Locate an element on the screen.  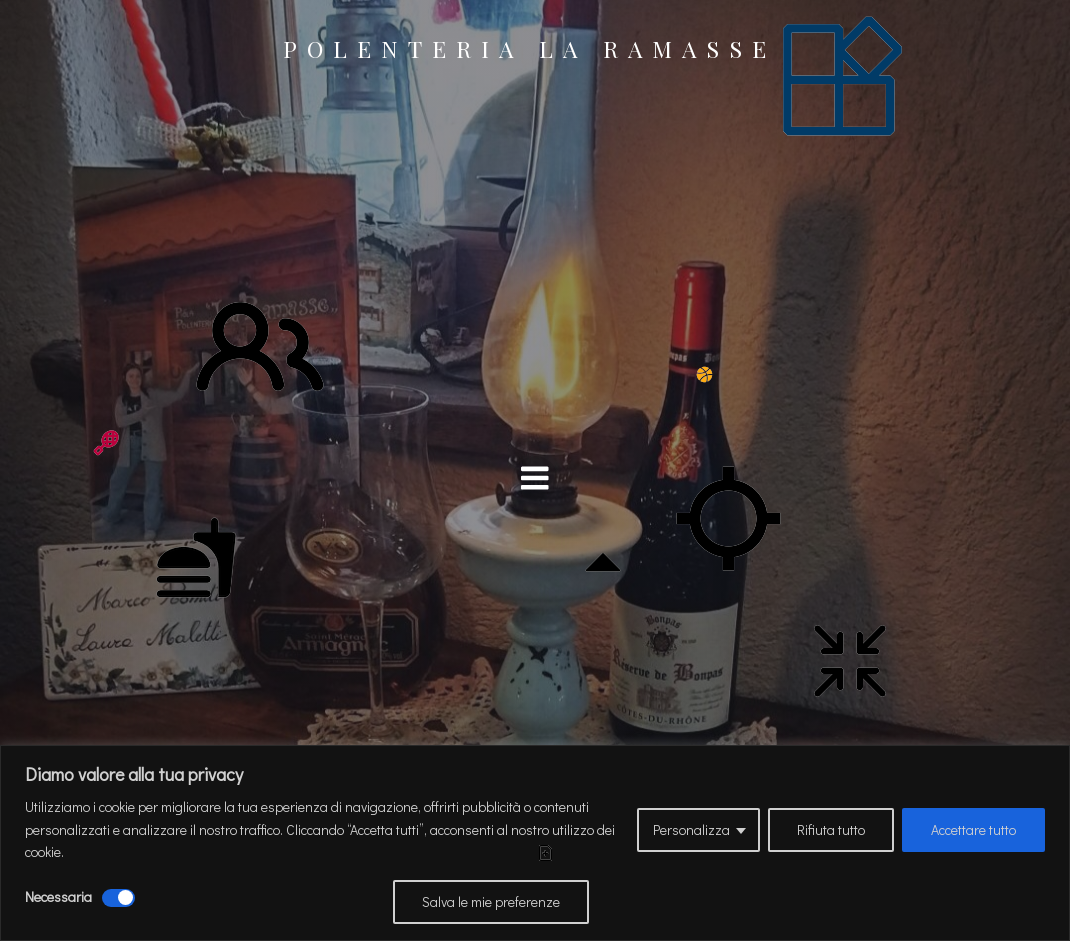
expand a collapsed section is located at coordinates (603, 562).